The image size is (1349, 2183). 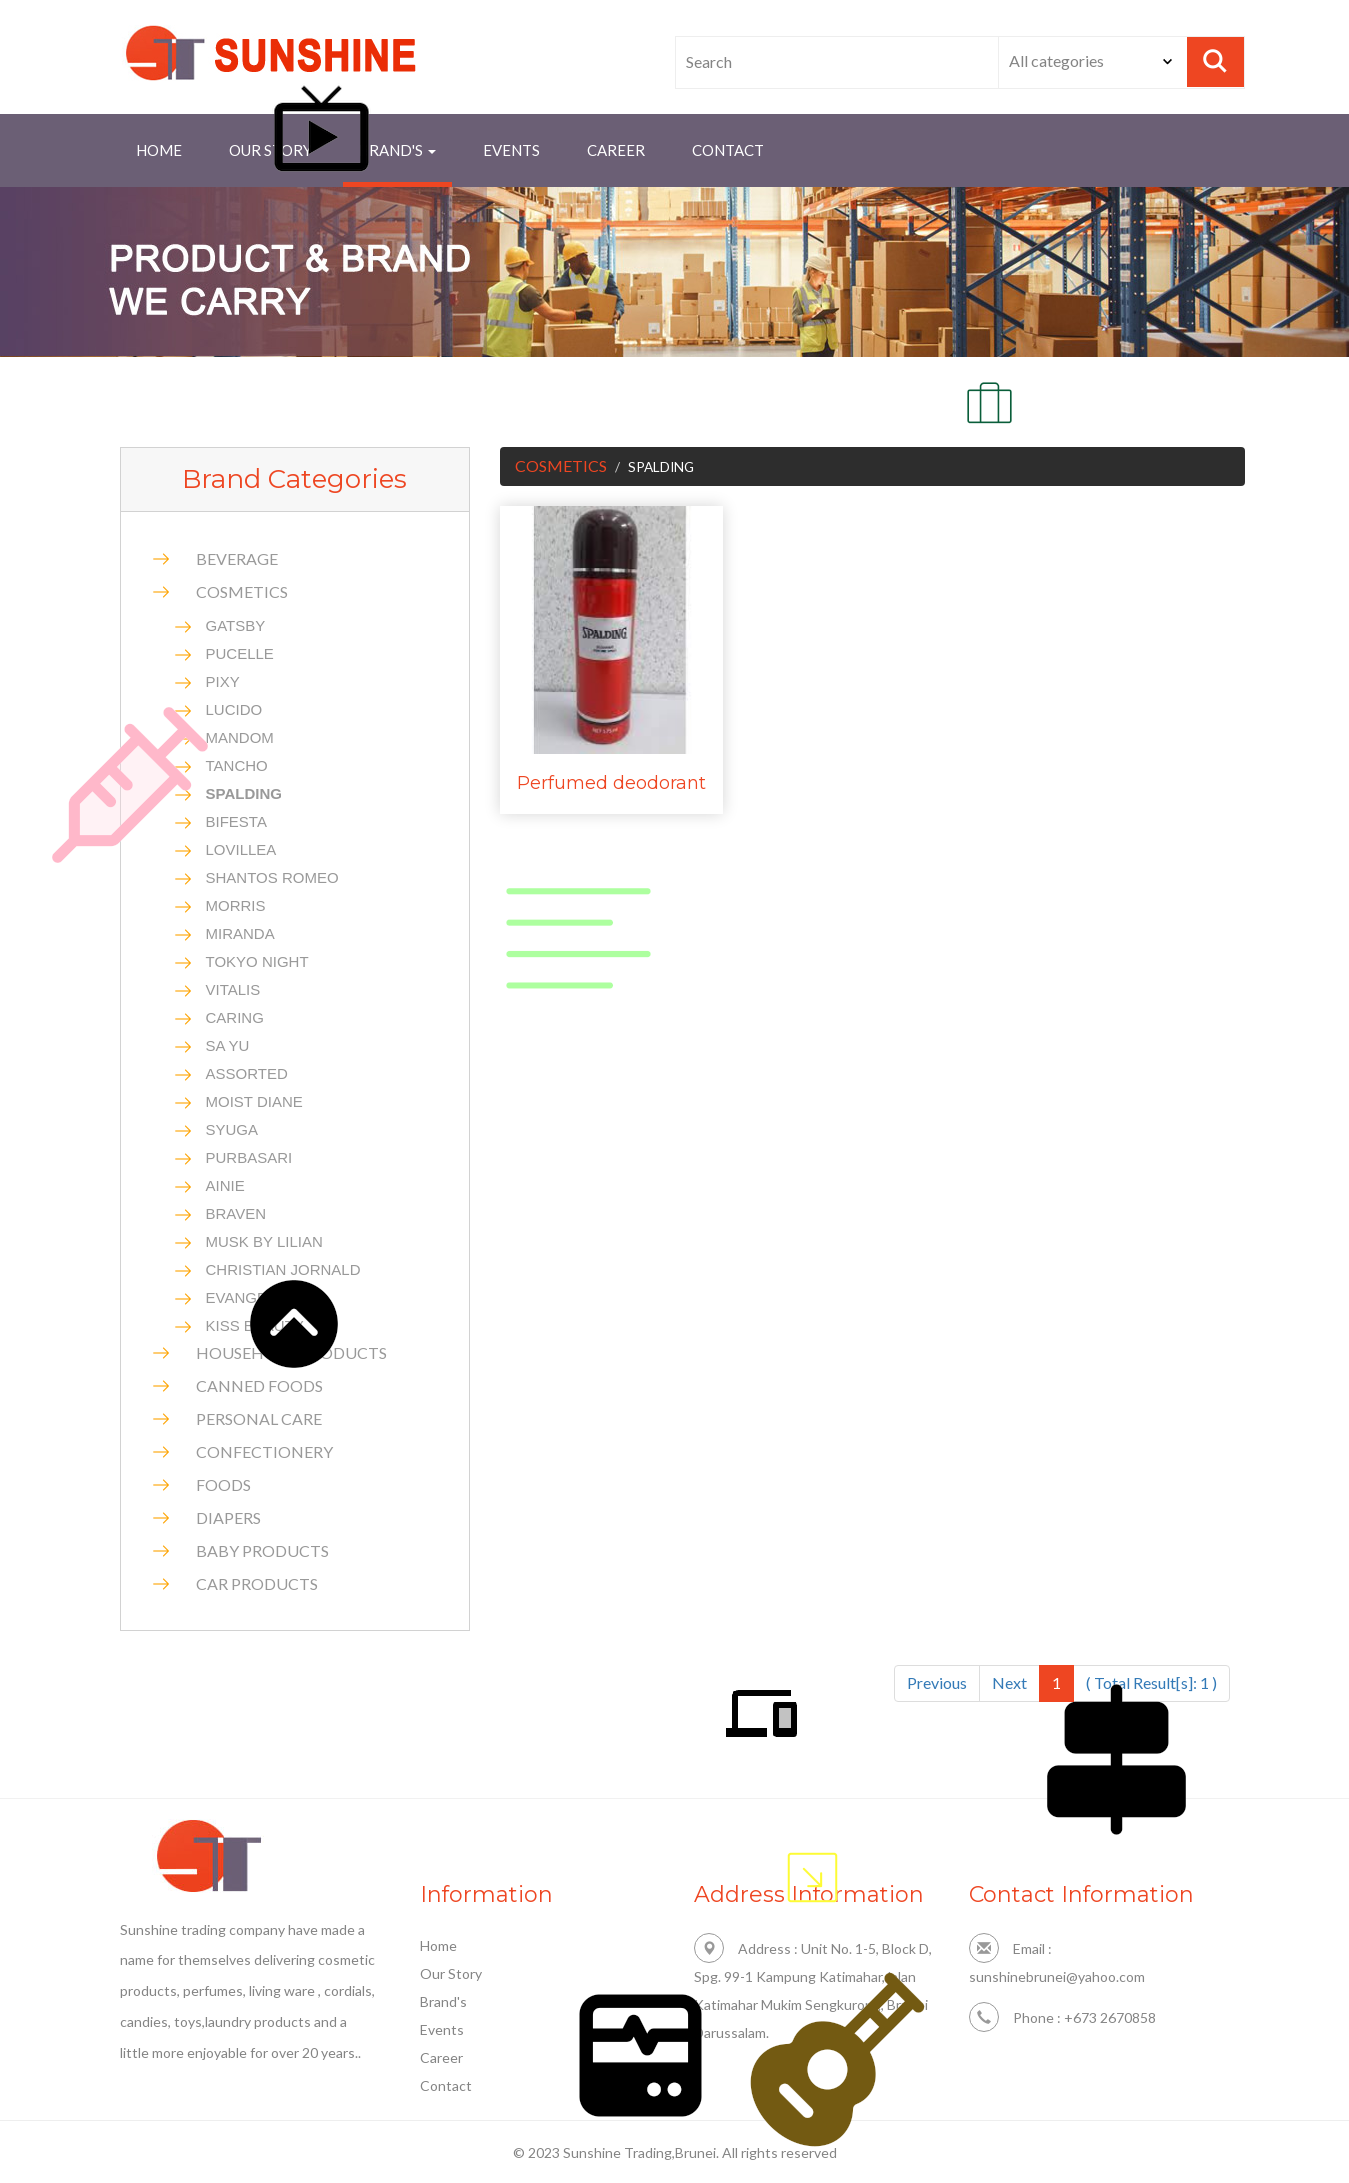 I want to click on access travel or trip planning features, so click(x=989, y=404).